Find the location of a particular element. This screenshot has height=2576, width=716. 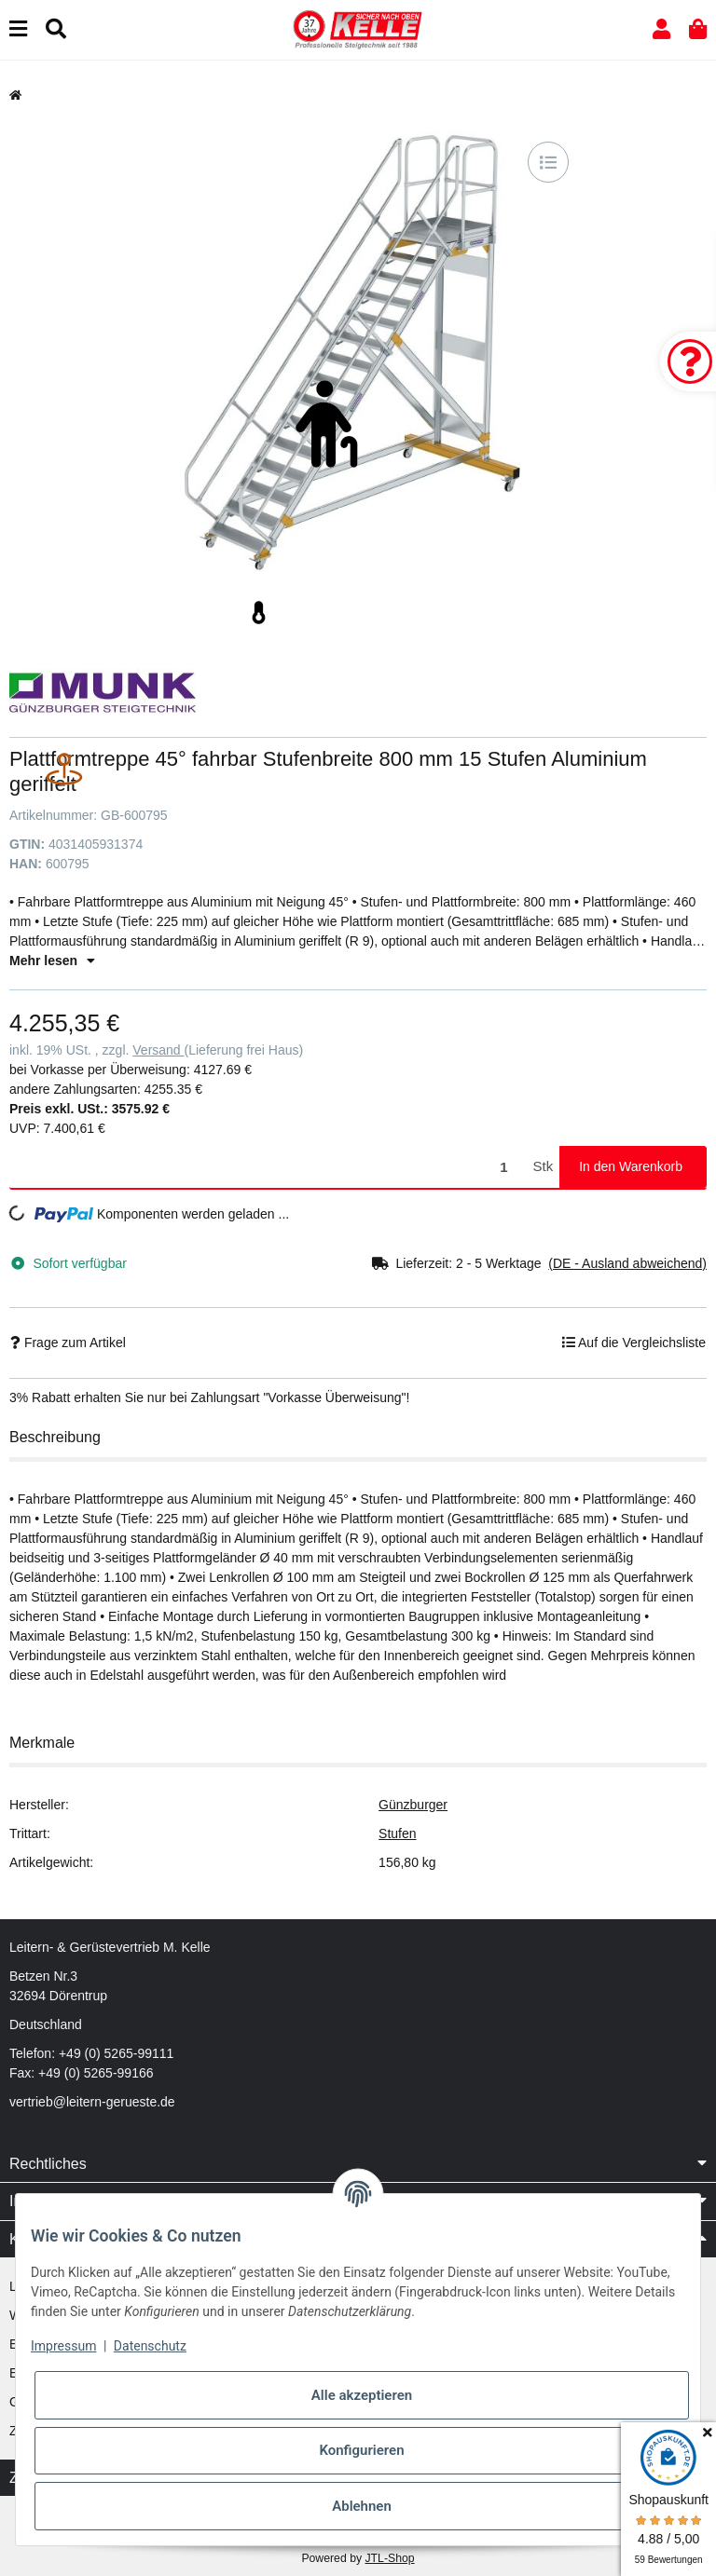

mark a location on the map is located at coordinates (64, 770).